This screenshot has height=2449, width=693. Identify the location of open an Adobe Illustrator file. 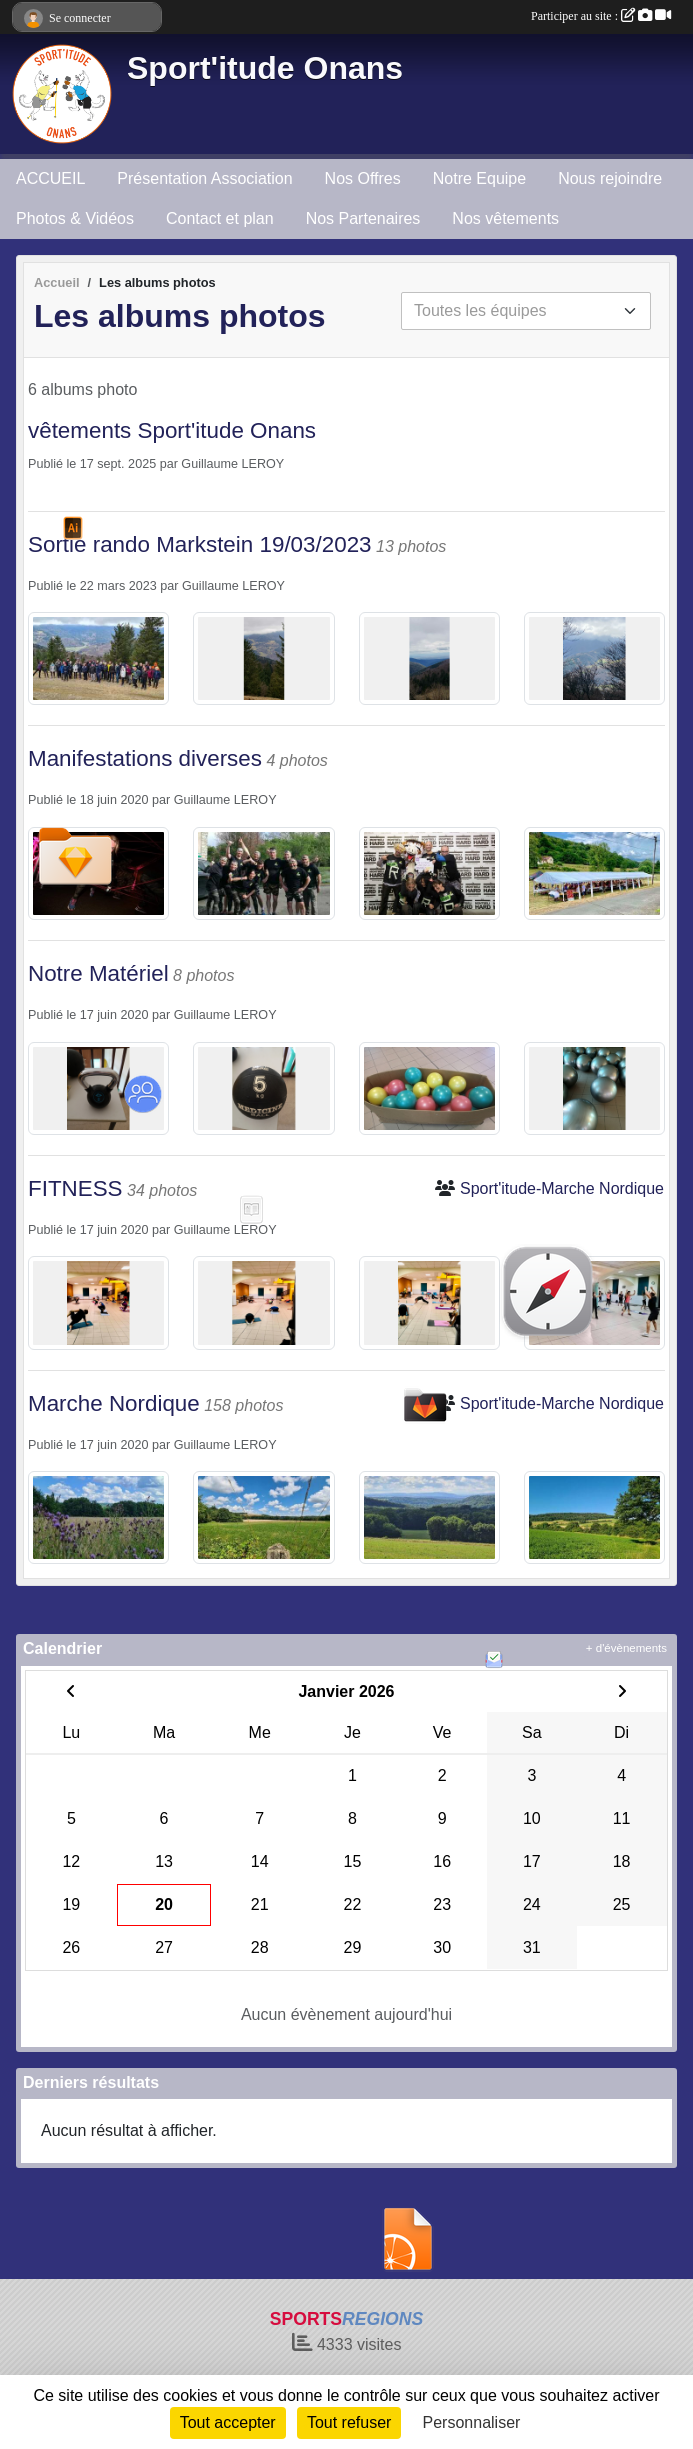
(73, 528).